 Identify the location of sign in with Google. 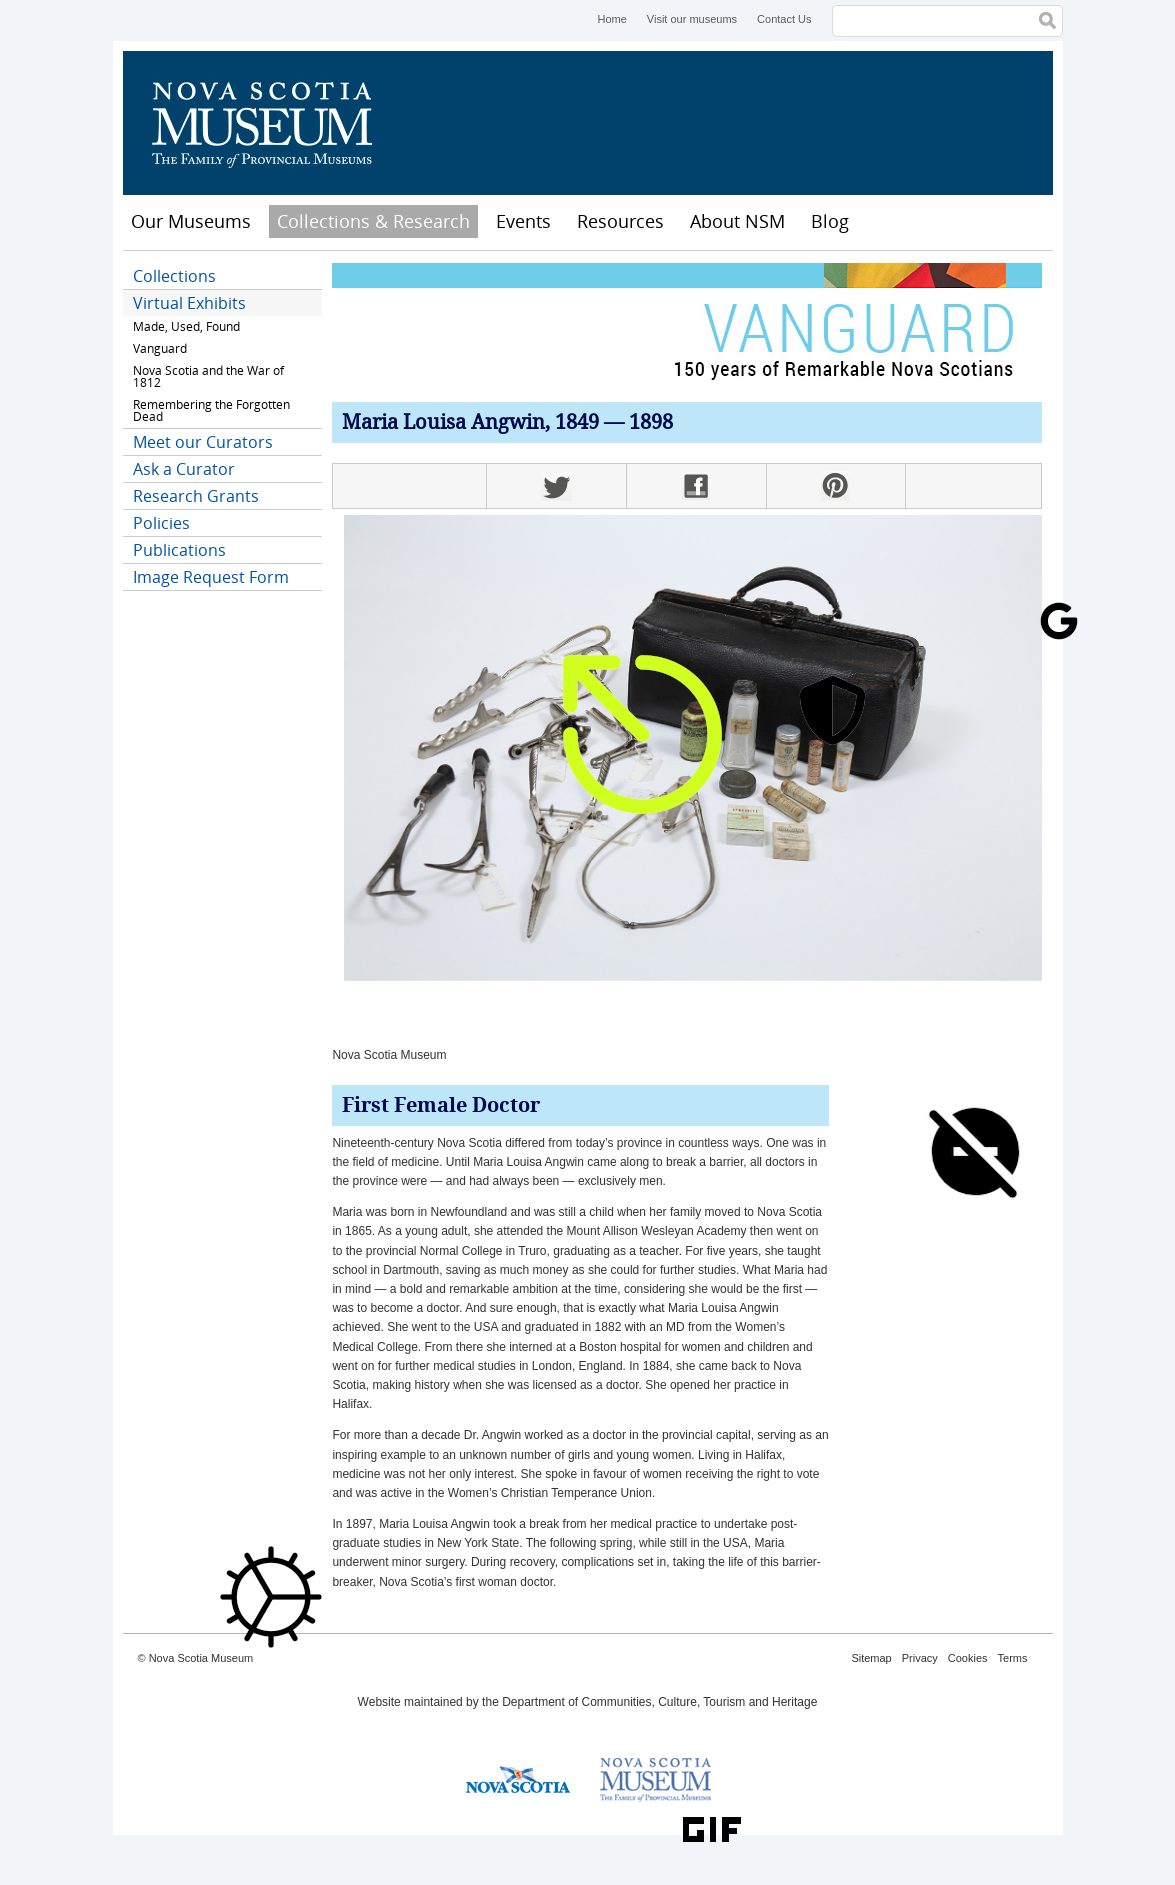
(1059, 621).